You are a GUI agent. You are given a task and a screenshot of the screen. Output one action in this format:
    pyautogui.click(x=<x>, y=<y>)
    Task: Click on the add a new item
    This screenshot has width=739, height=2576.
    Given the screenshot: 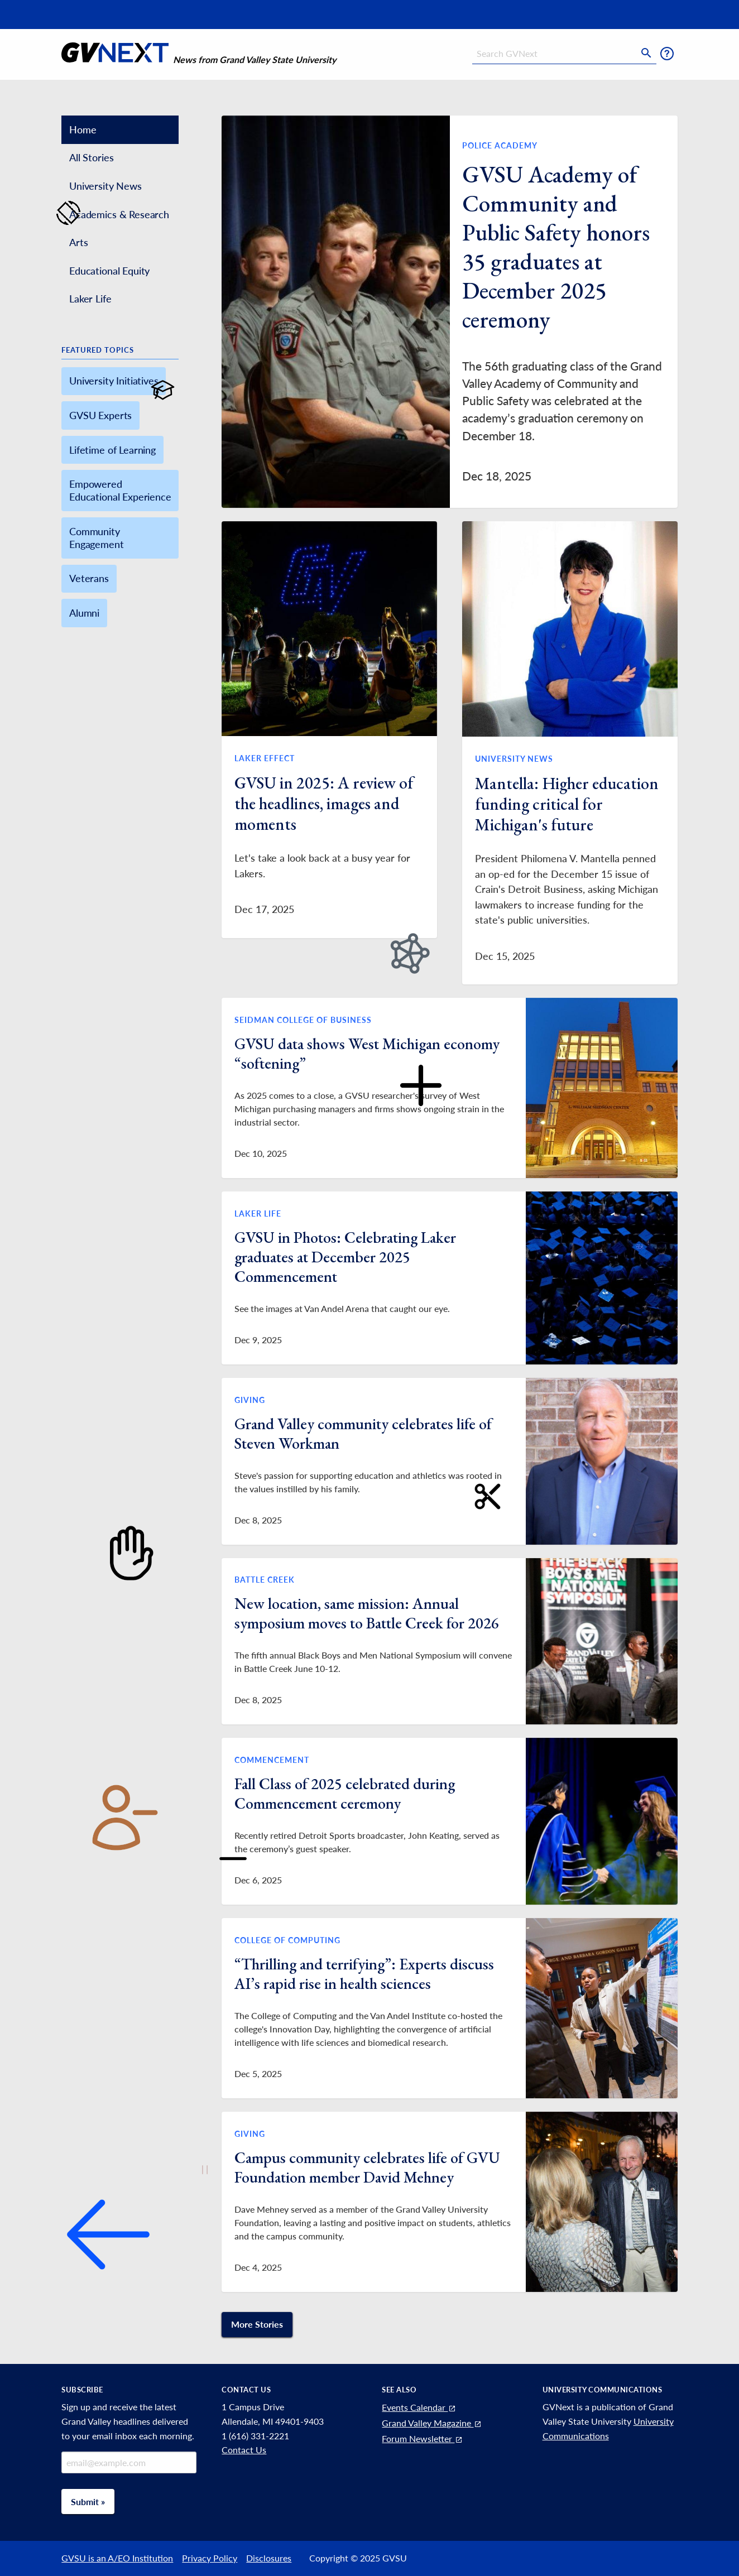 What is the action you would take?
    pyautogui.click(x=421, y=1085)
    